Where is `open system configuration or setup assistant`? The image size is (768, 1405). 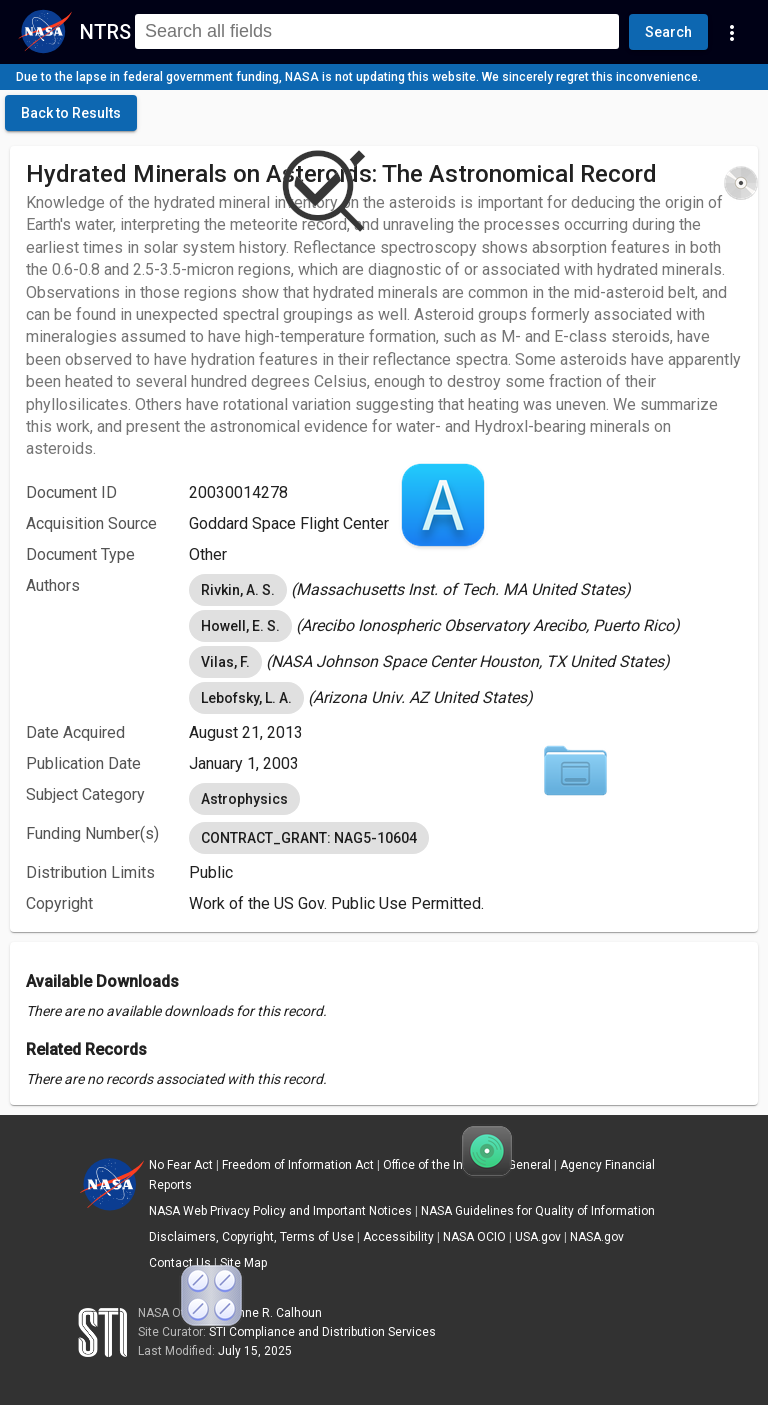
open system configuration or setup assistant is located at coordinates (324, 191).